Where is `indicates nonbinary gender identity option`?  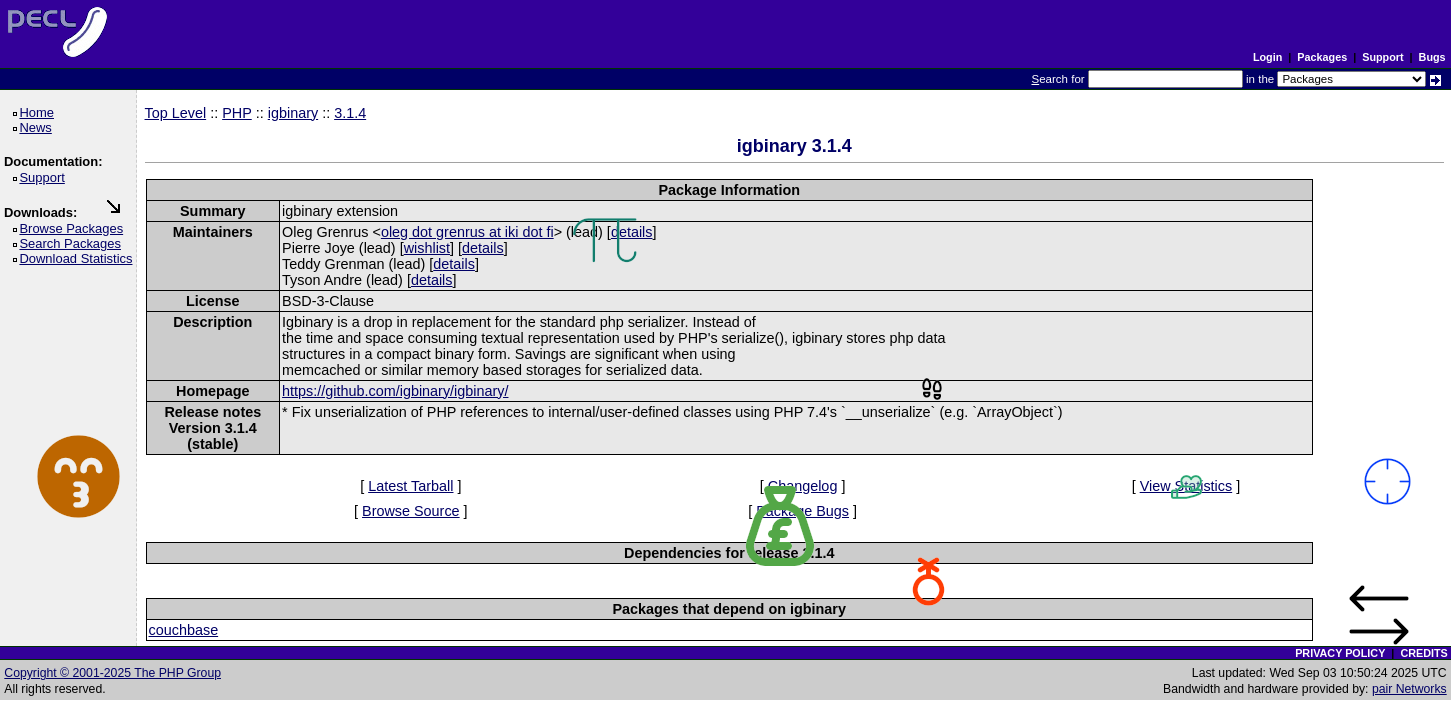
indicates nonbinary gender identity option is located at coordinates (928, 581).